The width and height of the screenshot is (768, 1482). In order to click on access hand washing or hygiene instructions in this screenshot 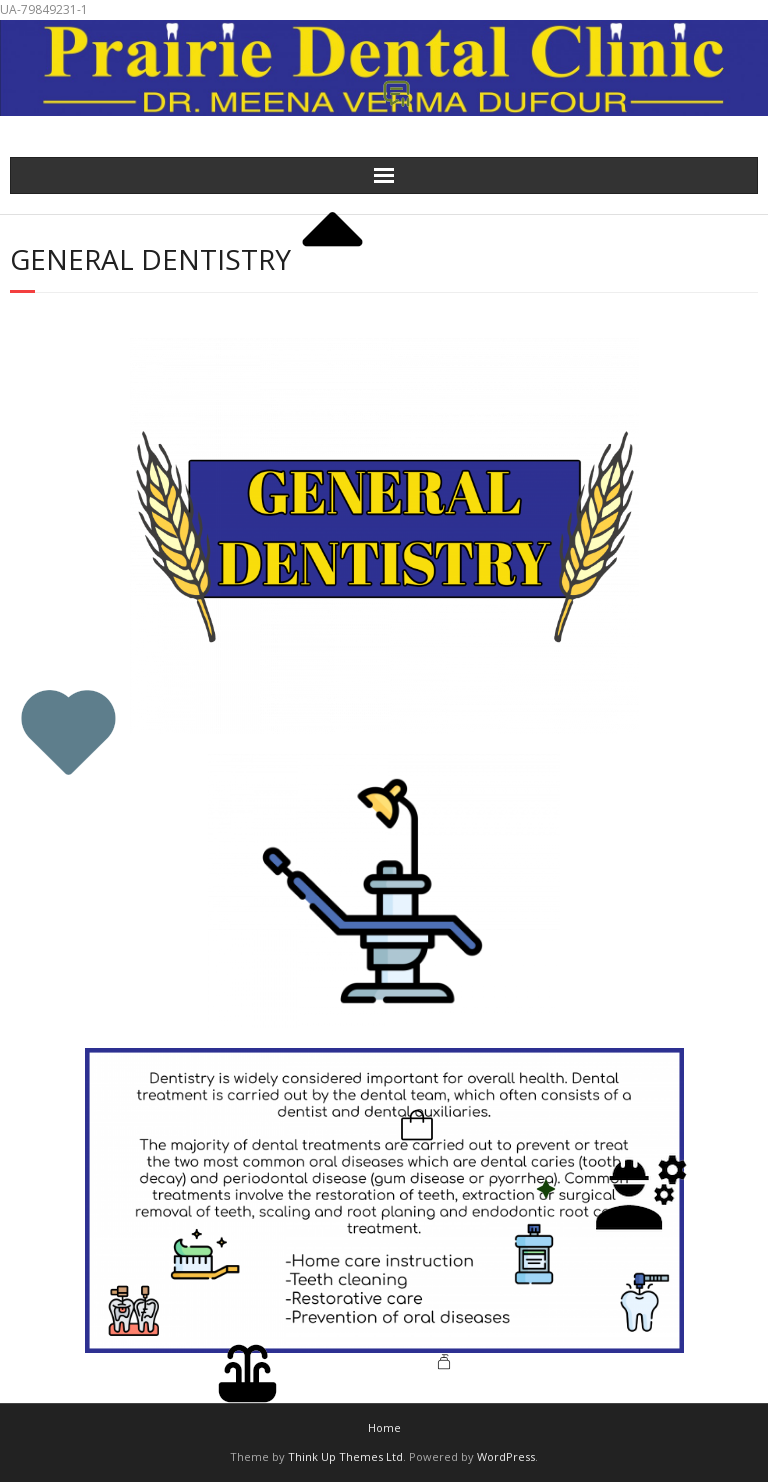, I will do `click(444, 1362)`.